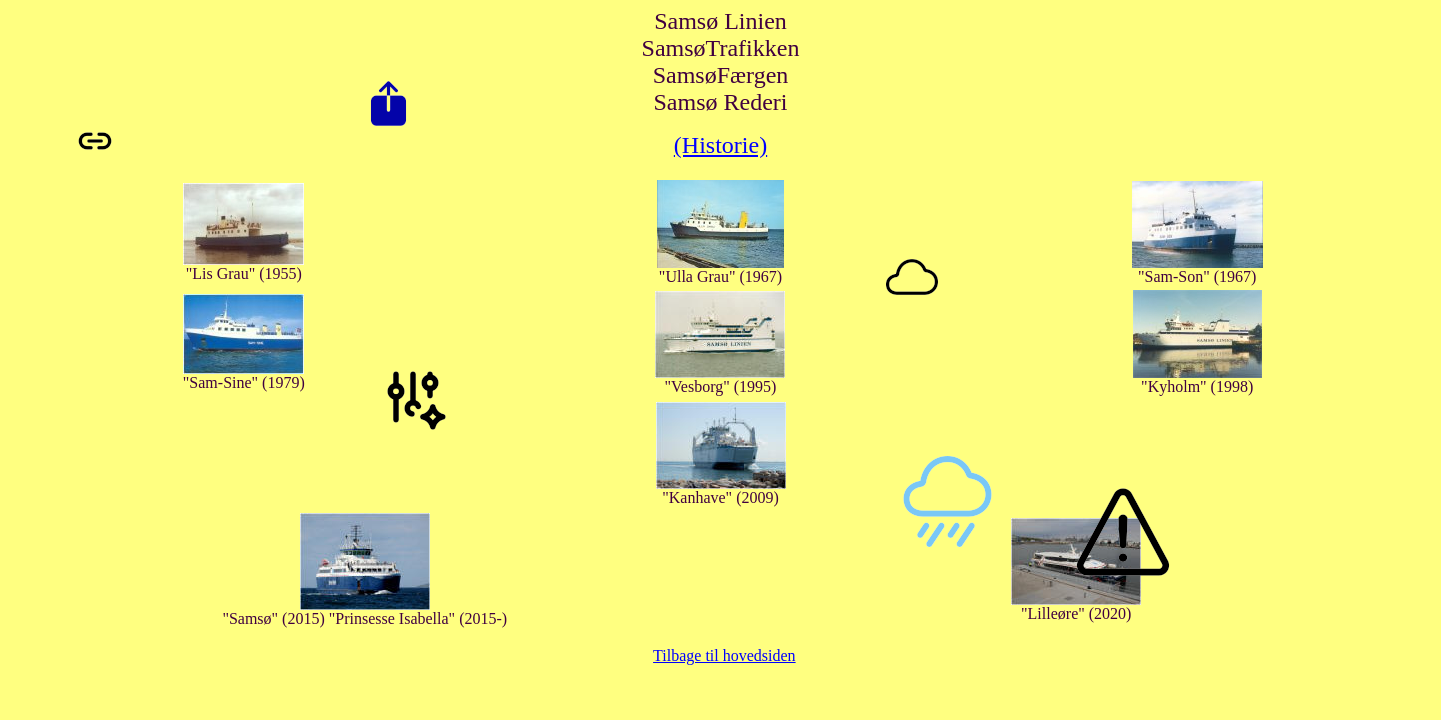 This screenshot has width=1441, height=720. What do you see at coordinates (95, 141) in the screenshot?
I see `copy or share a link` at bounding box center [95, 141].